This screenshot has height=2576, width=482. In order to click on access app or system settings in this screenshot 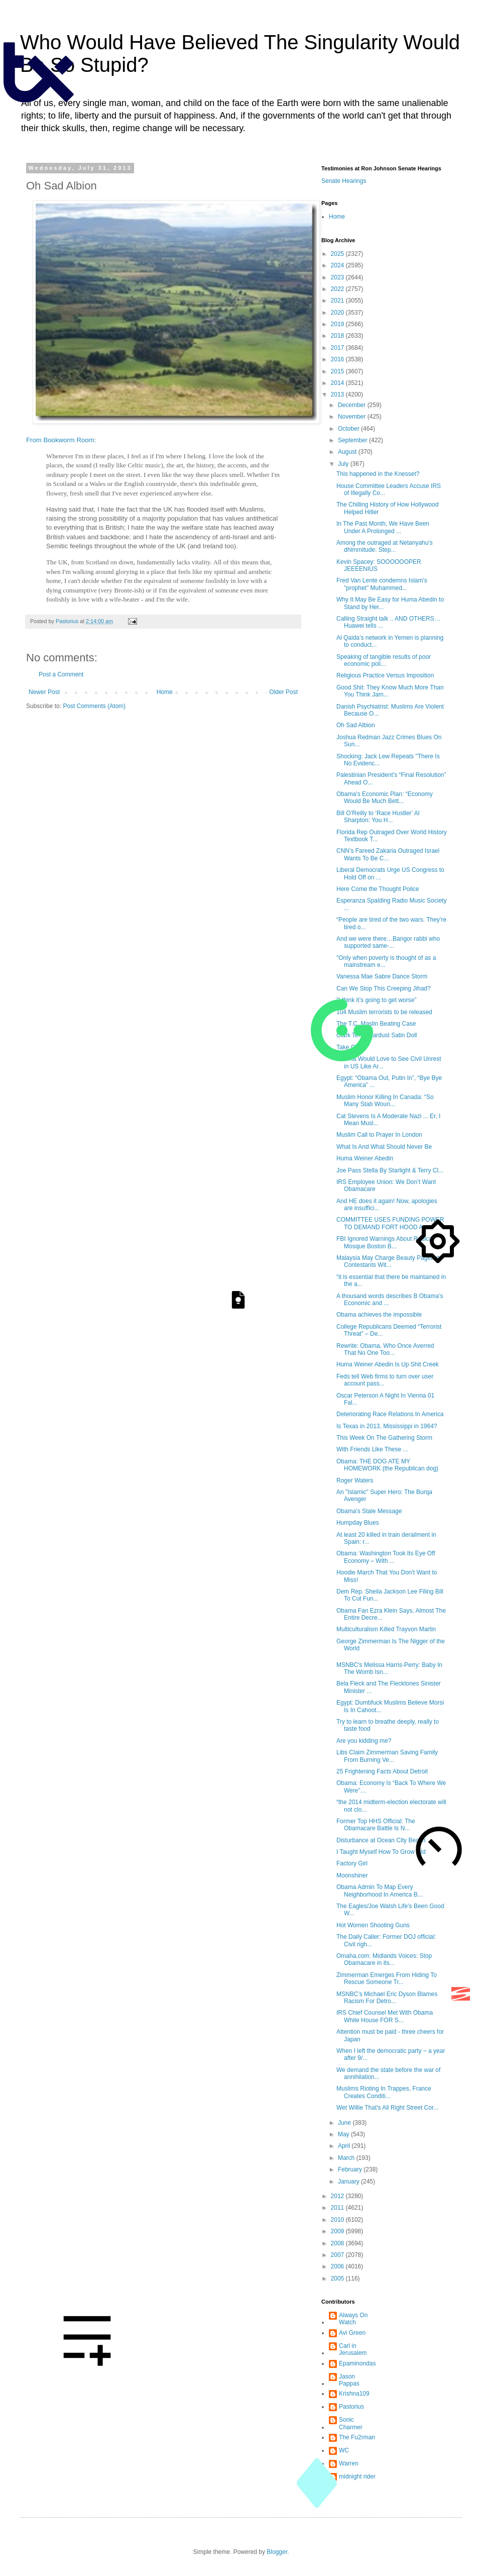, I will do `click(438, 1241)`.